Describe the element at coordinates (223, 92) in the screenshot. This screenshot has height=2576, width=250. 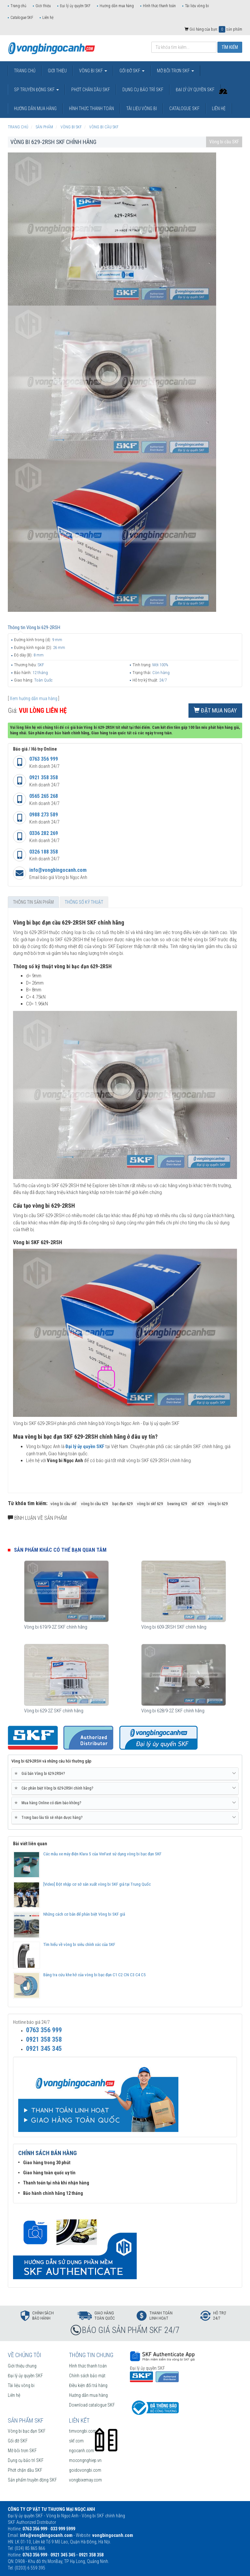
I see `view performance metrics or speed` at that location.